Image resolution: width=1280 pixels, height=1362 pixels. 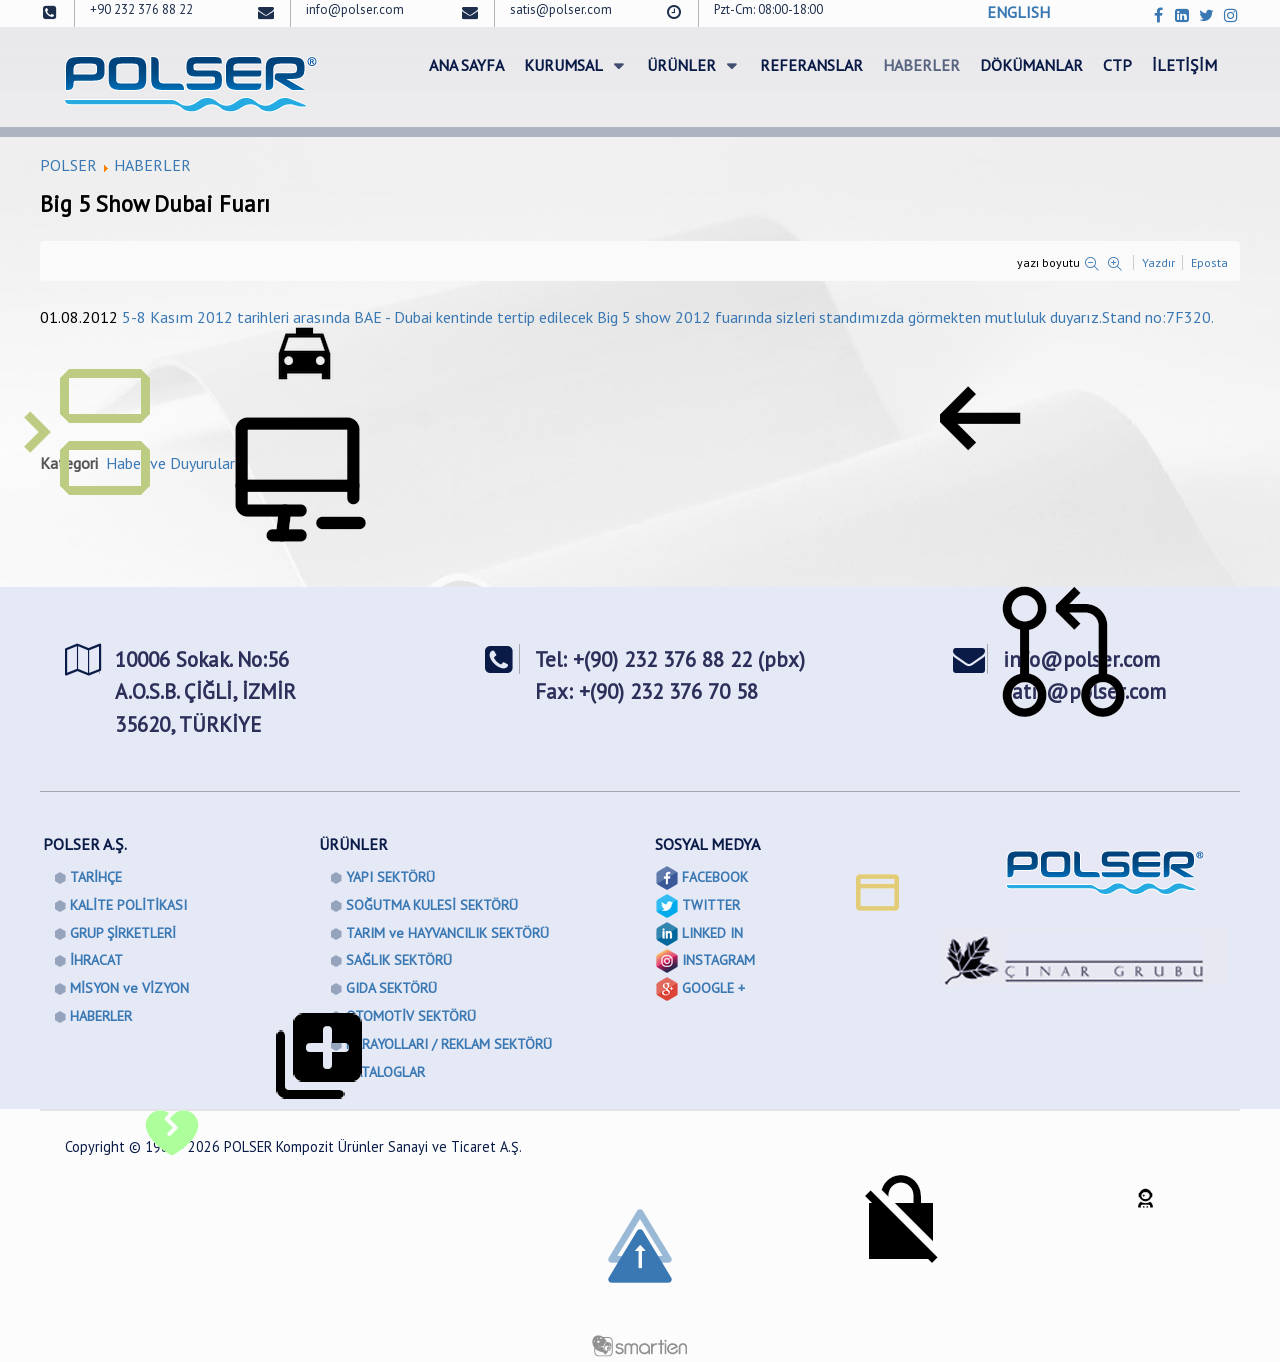 I want to click on unlike or remove from favorites, so click(x=172, y=1131).